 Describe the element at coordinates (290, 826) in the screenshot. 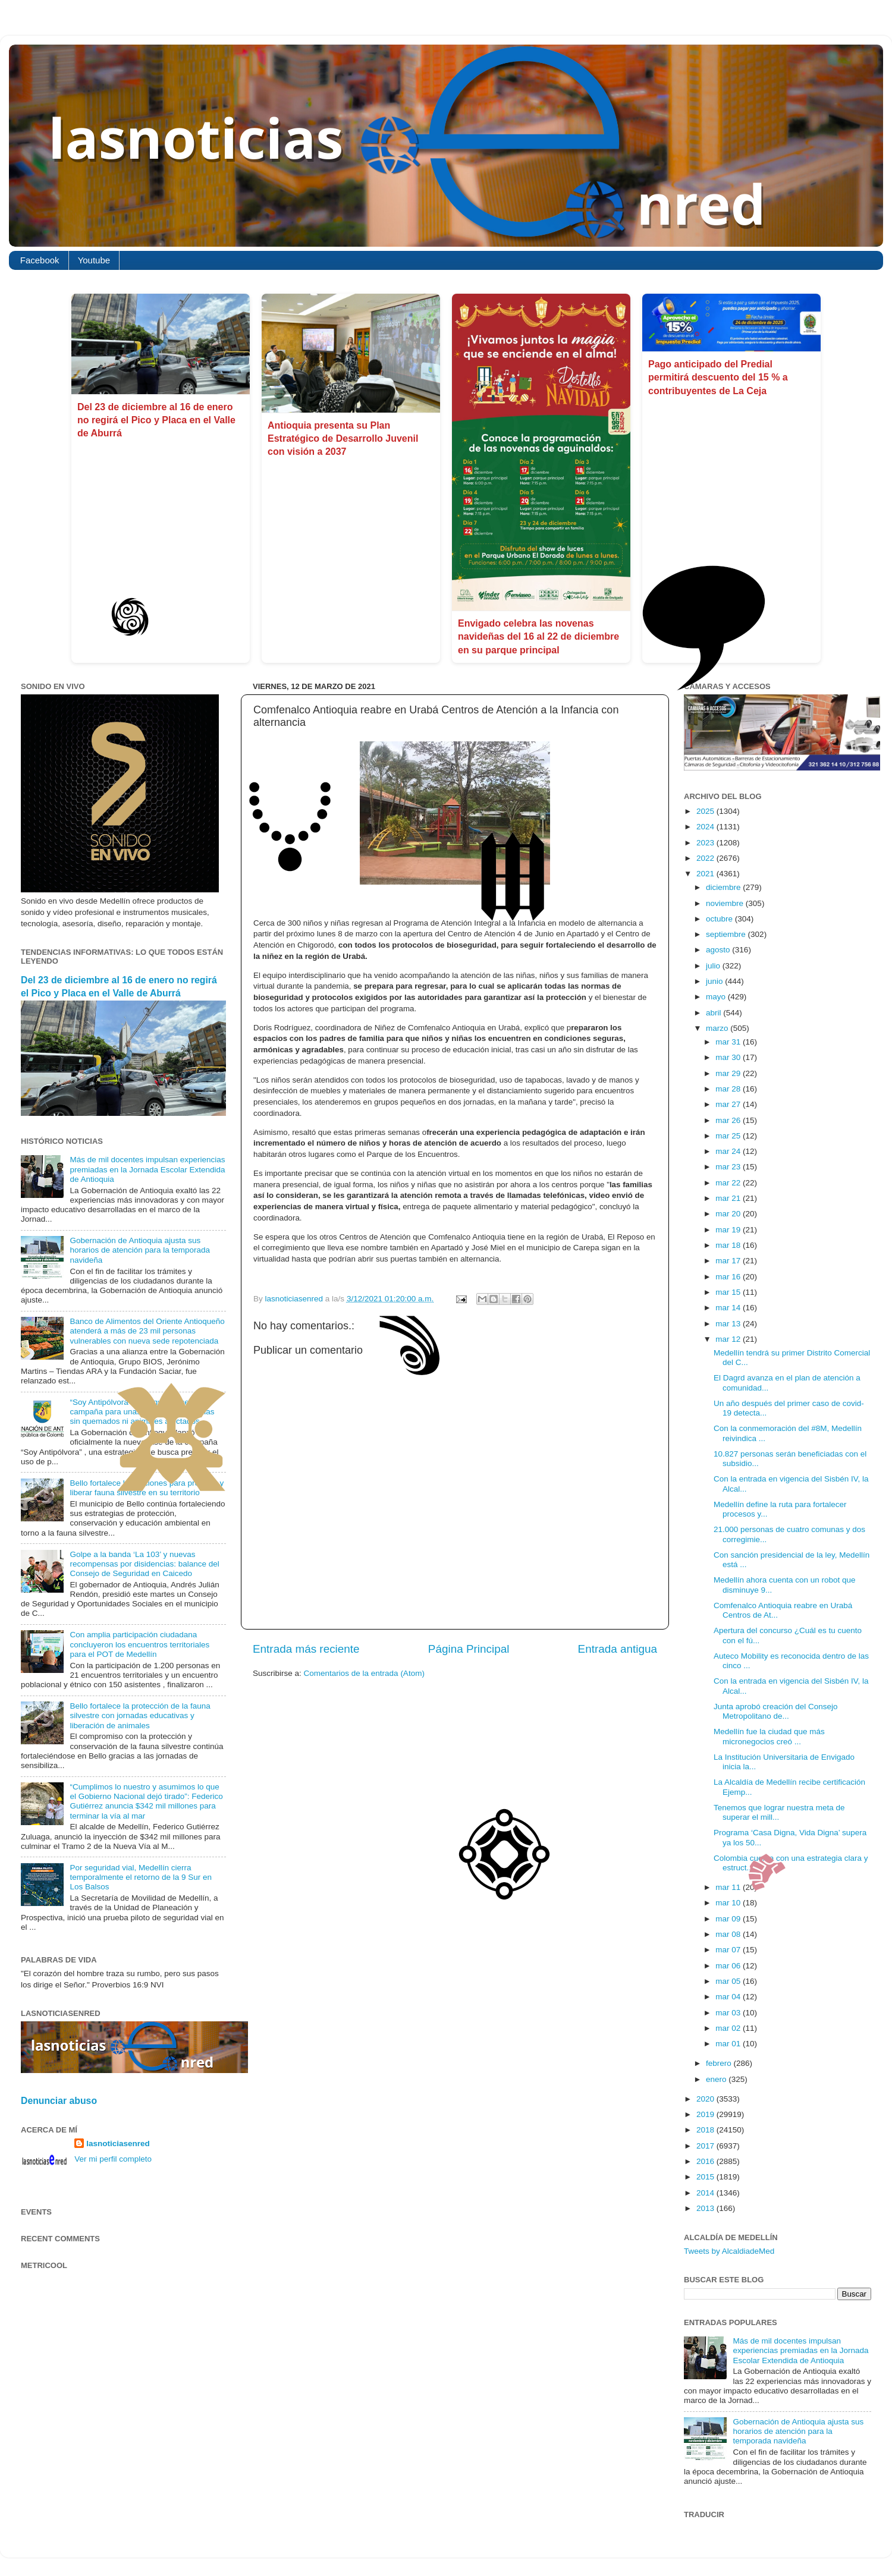

I see `browse jewelry or accessories category` at that location.